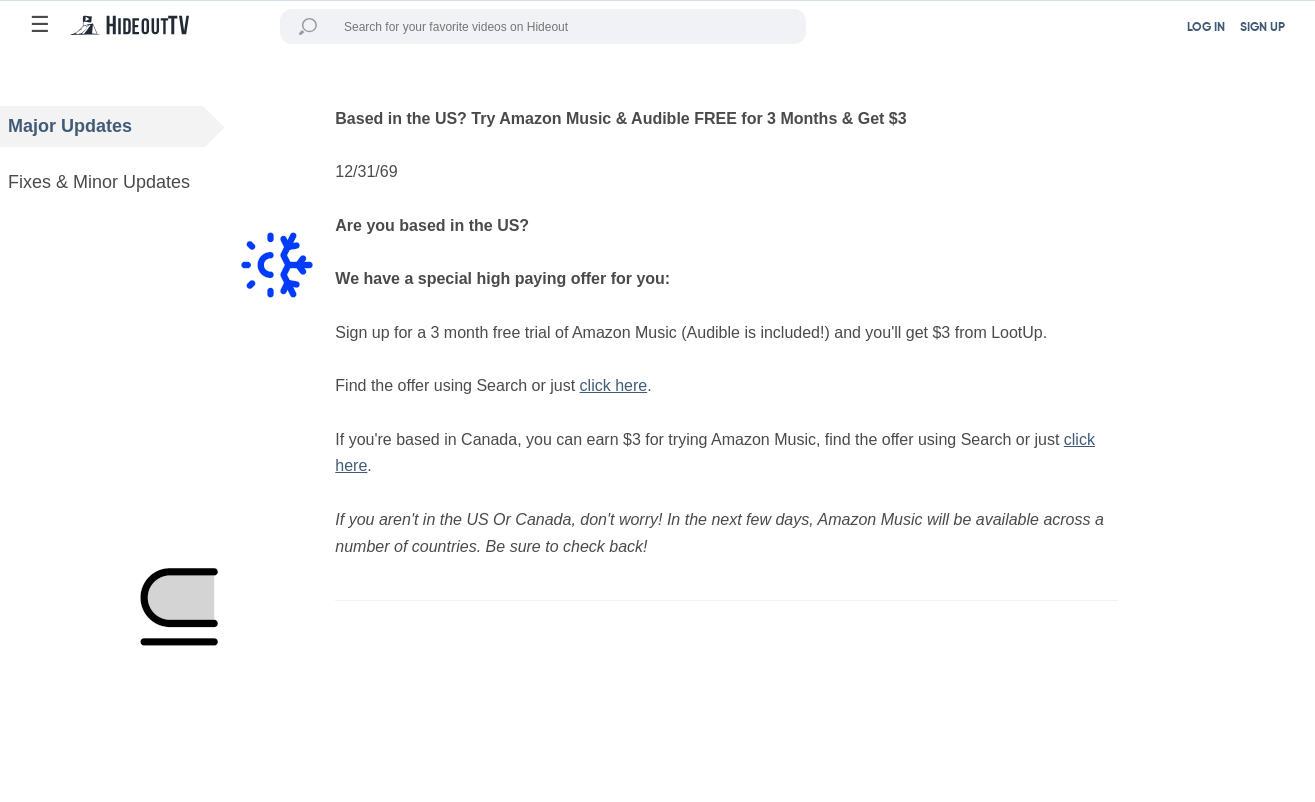 The image size is (1315, 802). What do you see at coordinates (277, 265) in the screenshot?
I see `toggle between hot and cold temperature settings` at bounding box center [277, 265].